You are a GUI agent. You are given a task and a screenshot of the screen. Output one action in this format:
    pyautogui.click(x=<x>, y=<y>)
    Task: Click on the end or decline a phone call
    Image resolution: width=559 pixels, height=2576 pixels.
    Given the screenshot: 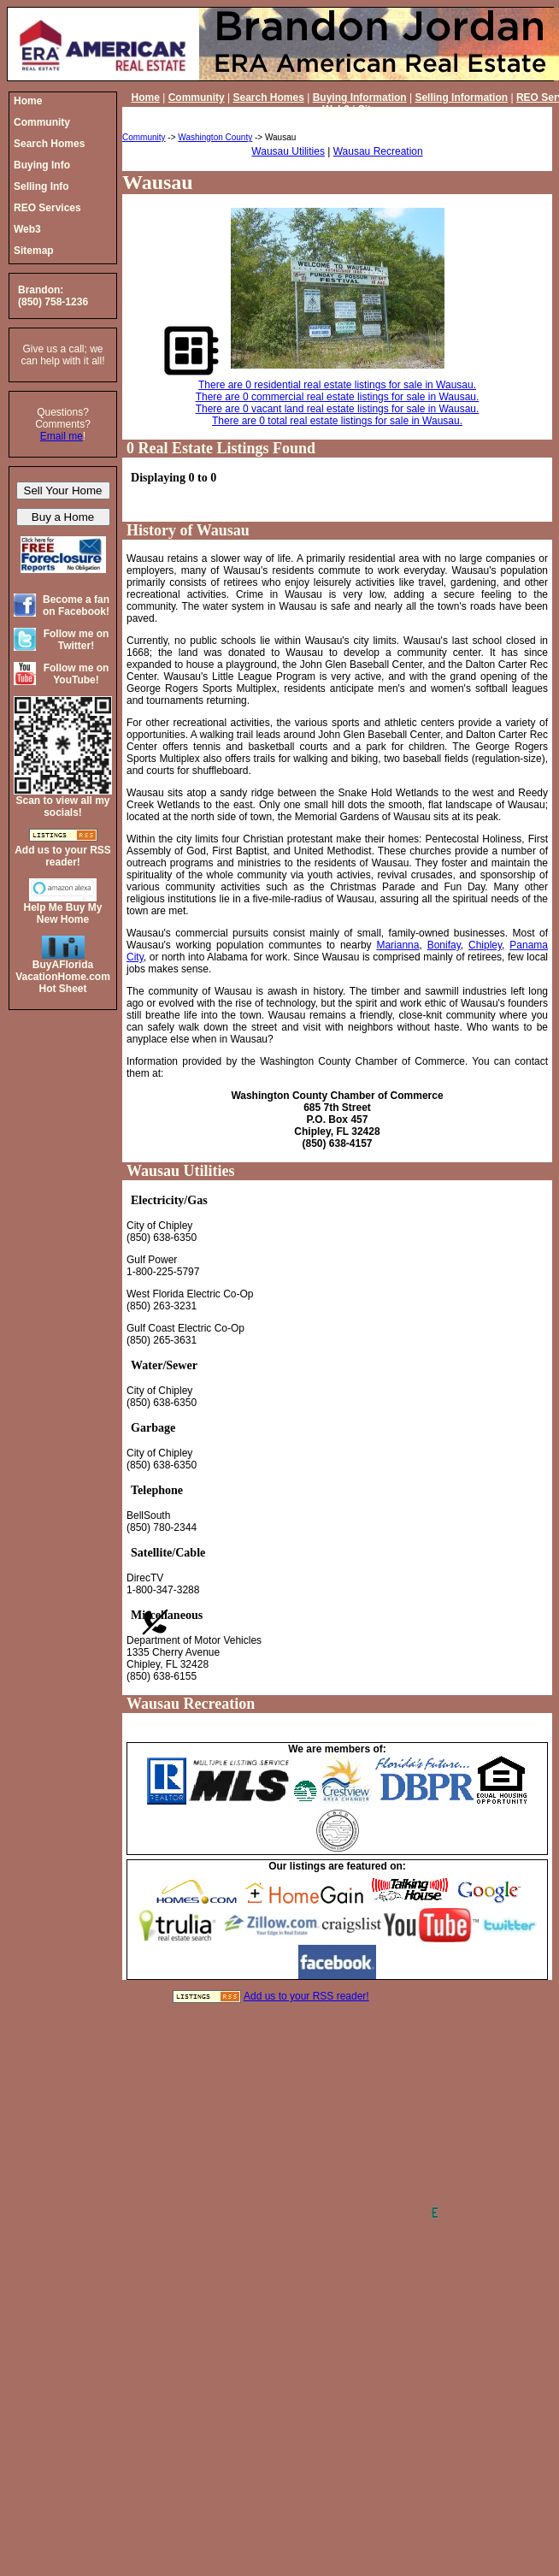 What is the action you would take?
    pyautogui.click(x=155, y=1622)
    